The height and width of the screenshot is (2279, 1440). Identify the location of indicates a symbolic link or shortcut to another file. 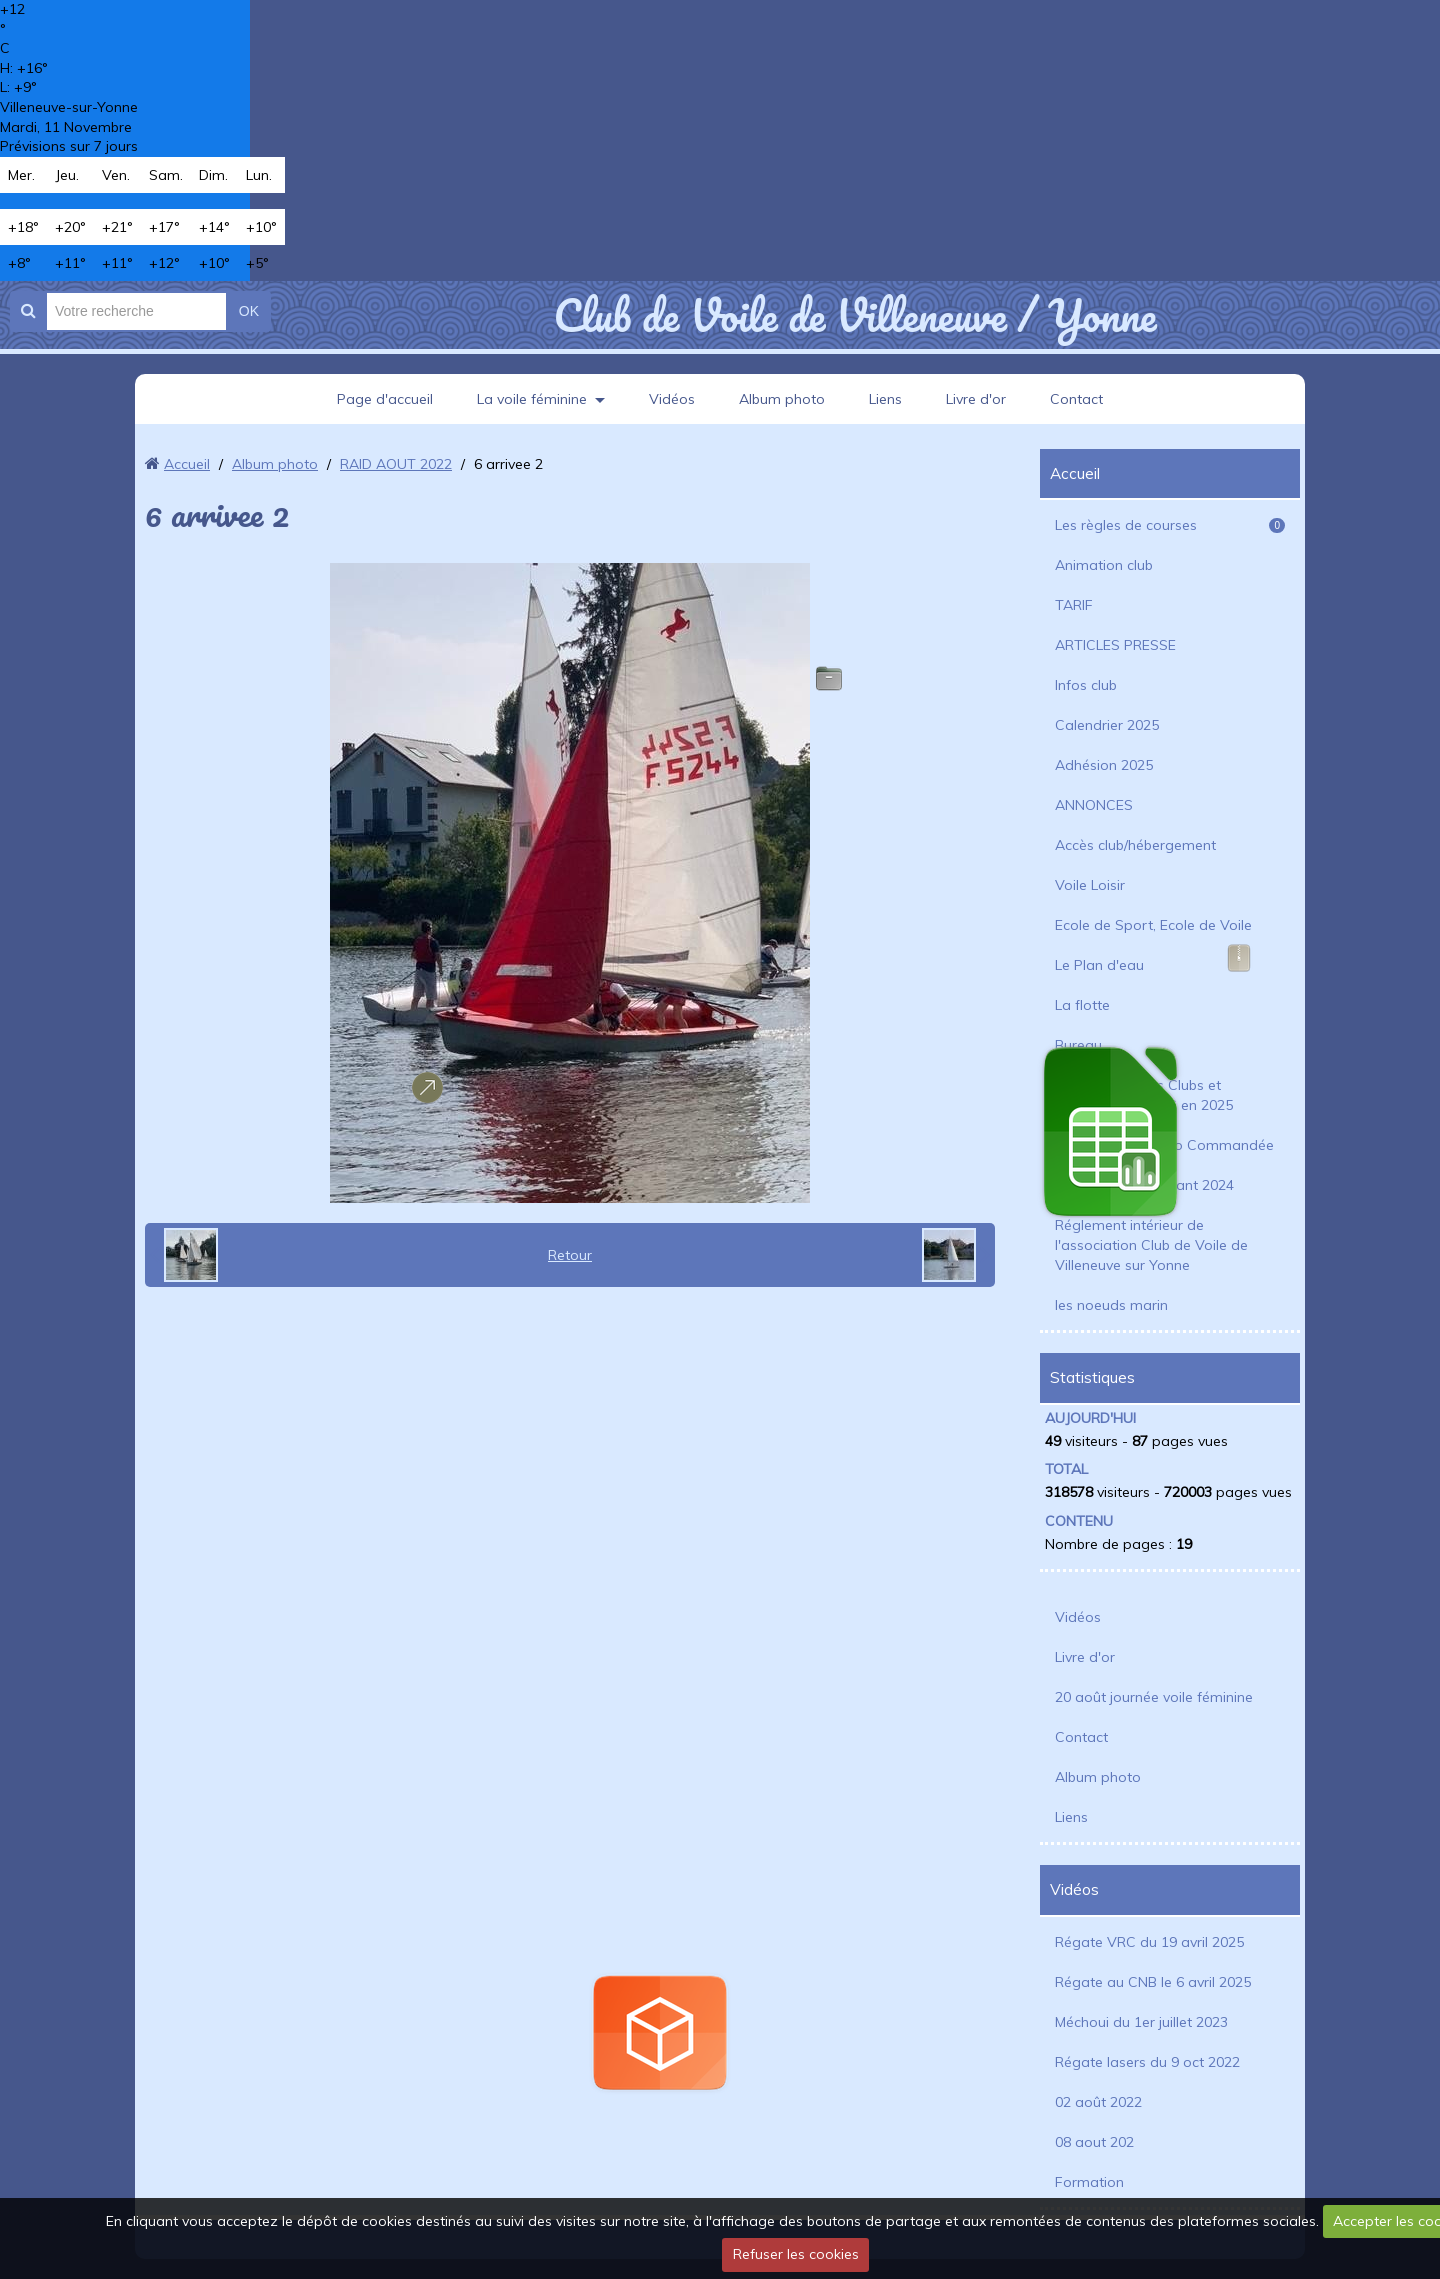
(427, 1087).